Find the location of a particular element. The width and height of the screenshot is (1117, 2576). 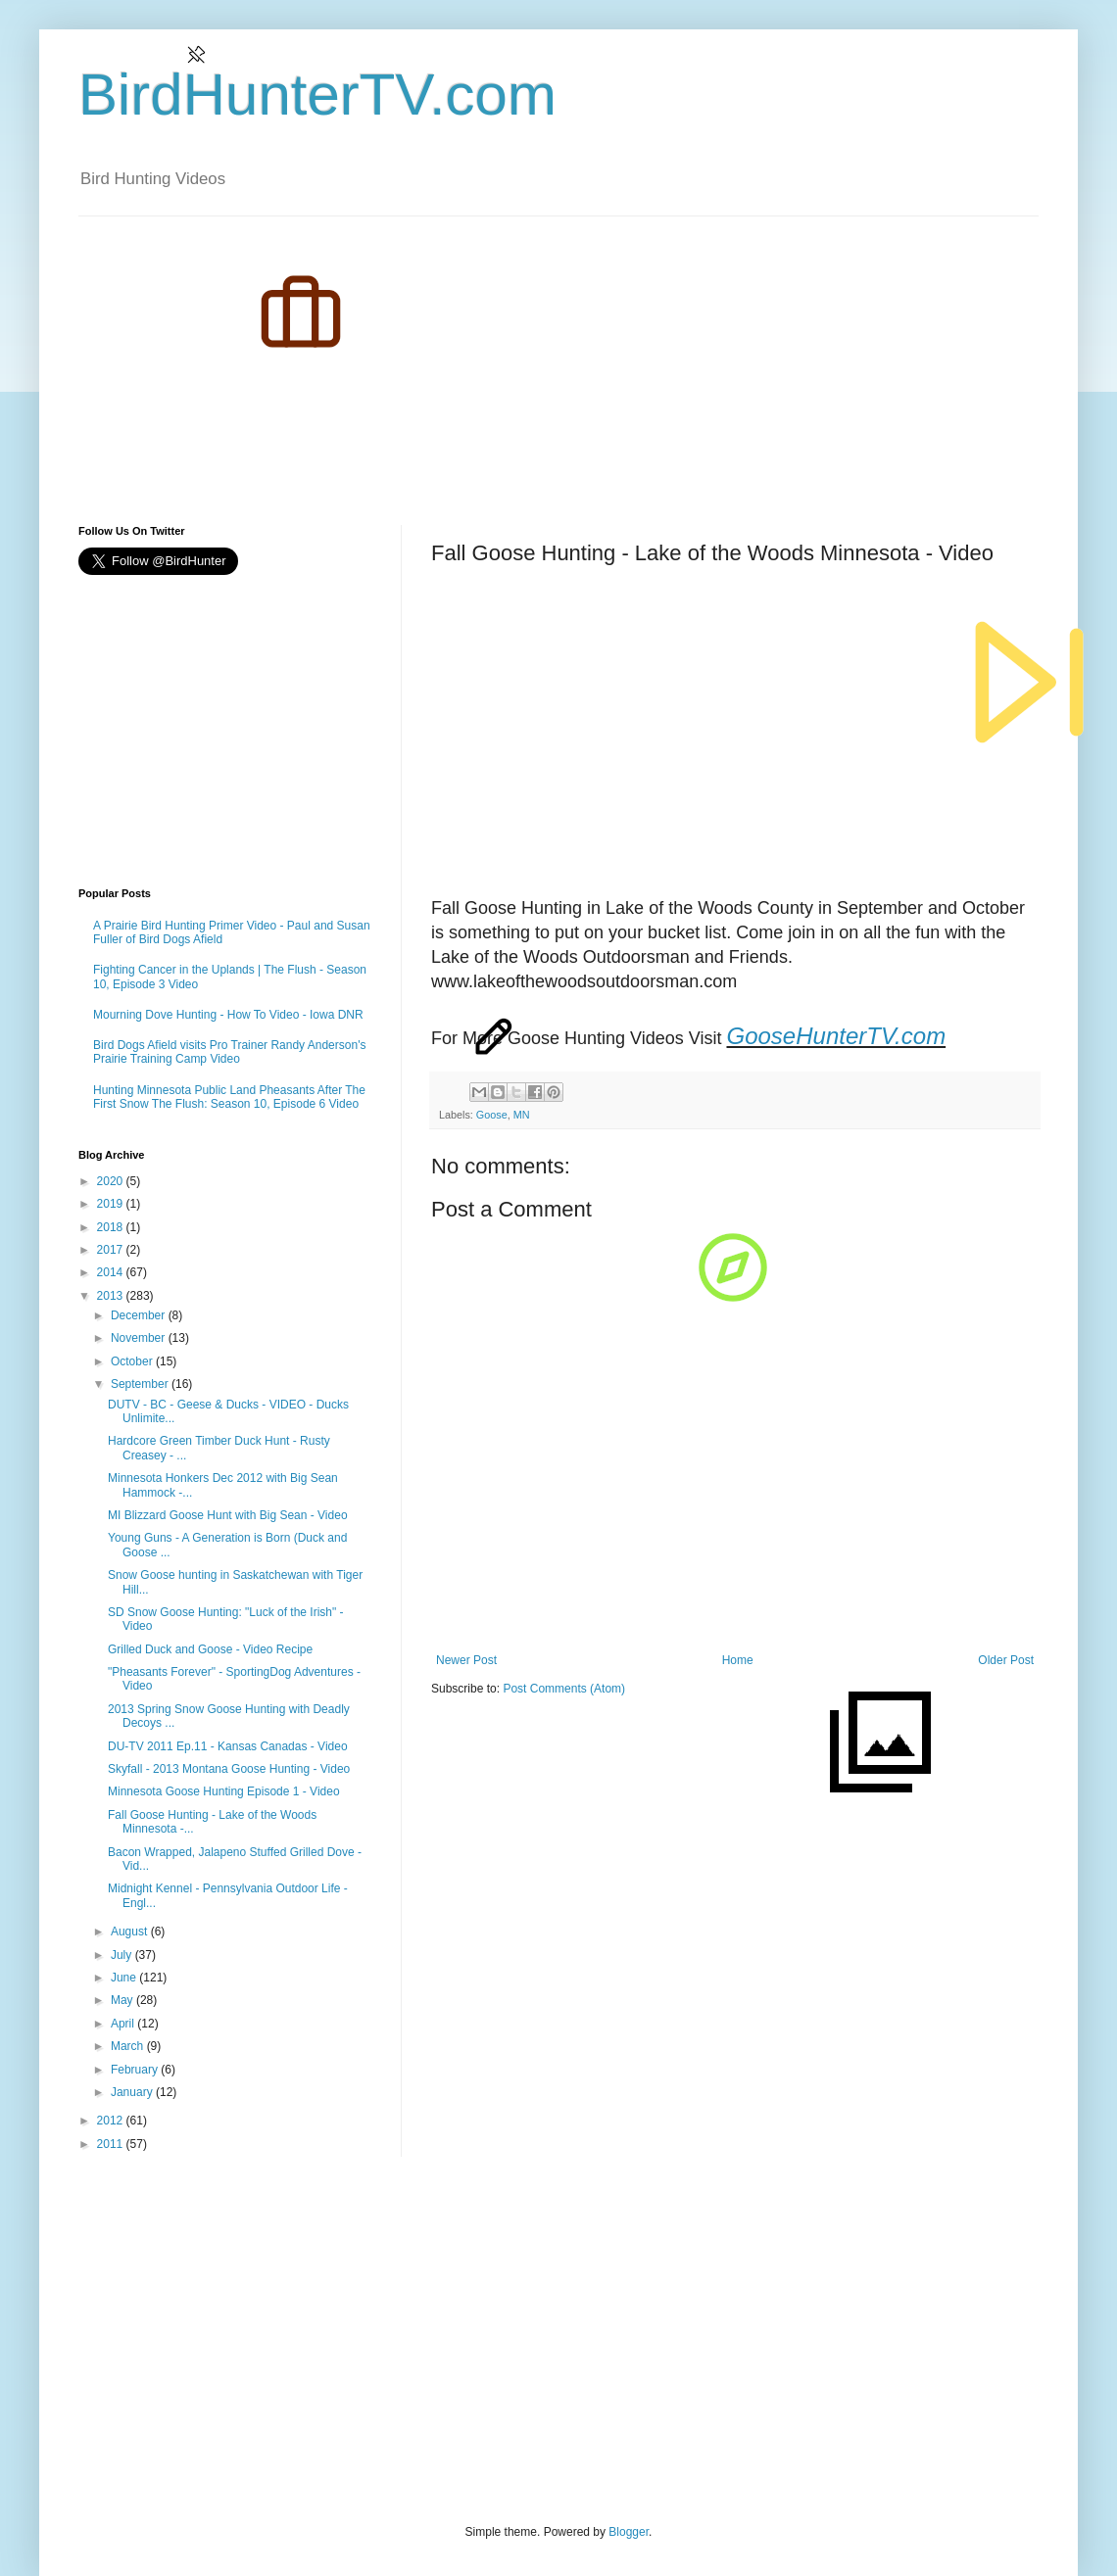

access navigation or directional features is located at coordinates (733, 1267).